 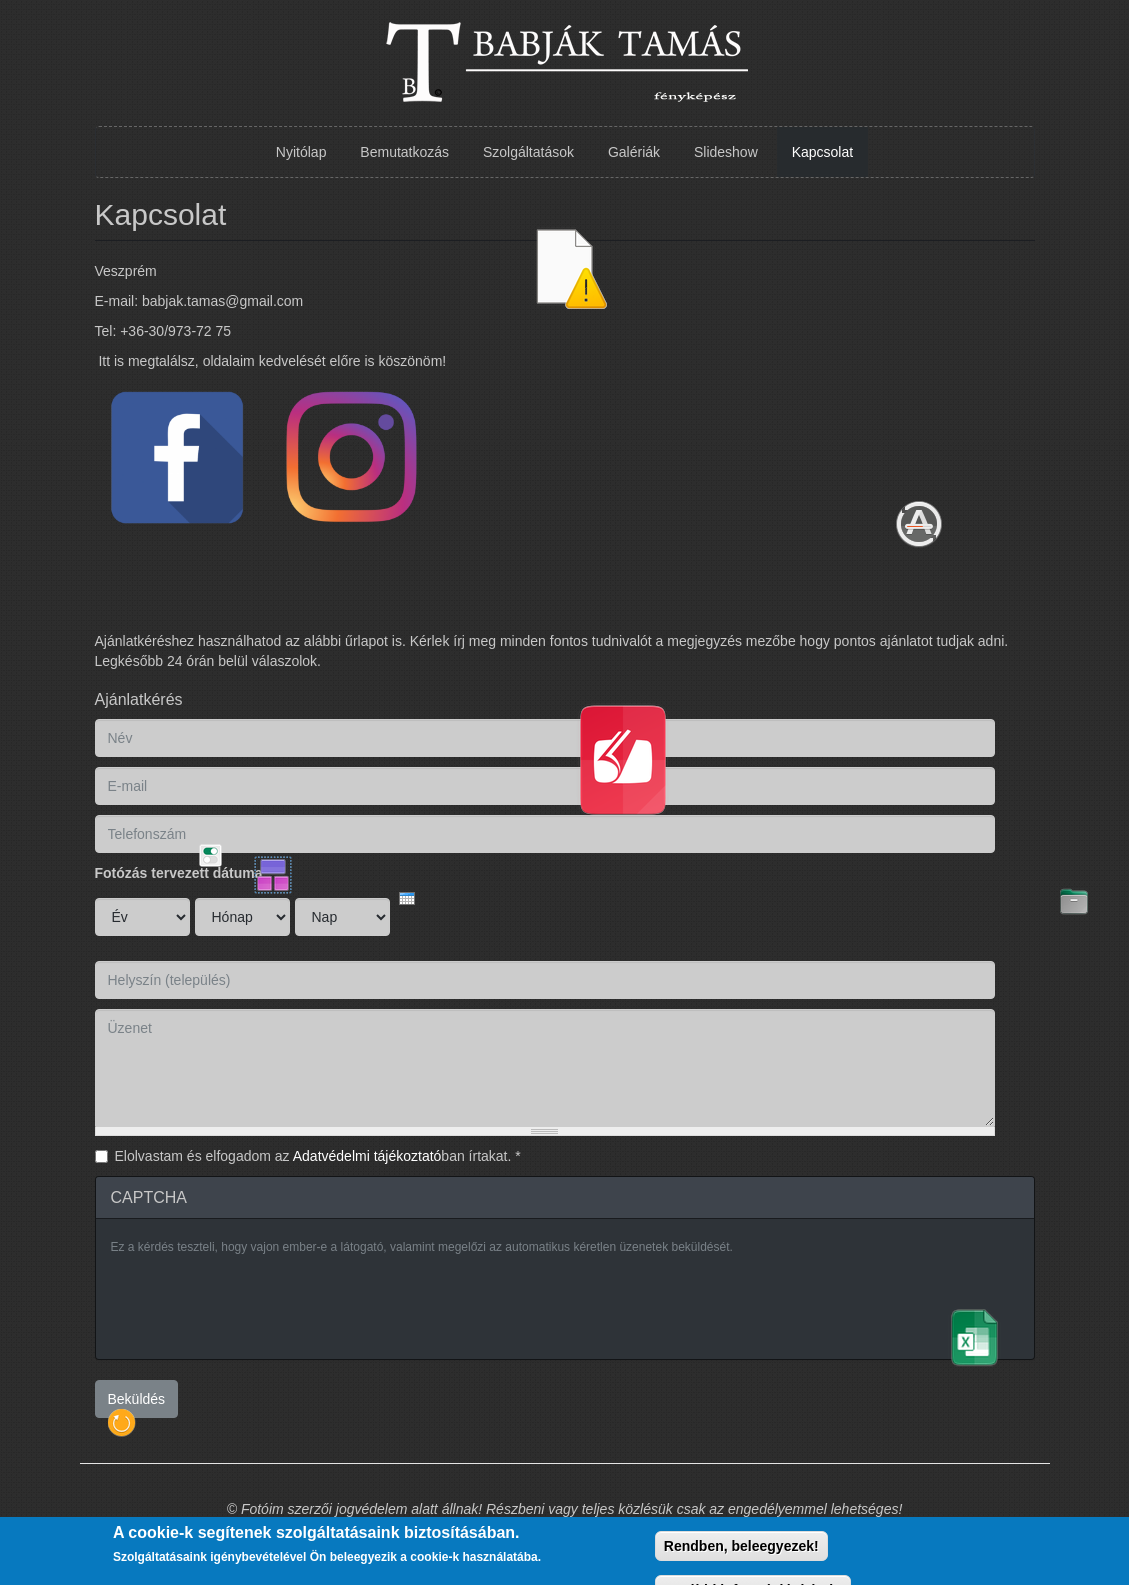 What do you see at coordinates (122, 1423) in the screenshot?
I see `restart the system` at bounding box center [122, 1423].